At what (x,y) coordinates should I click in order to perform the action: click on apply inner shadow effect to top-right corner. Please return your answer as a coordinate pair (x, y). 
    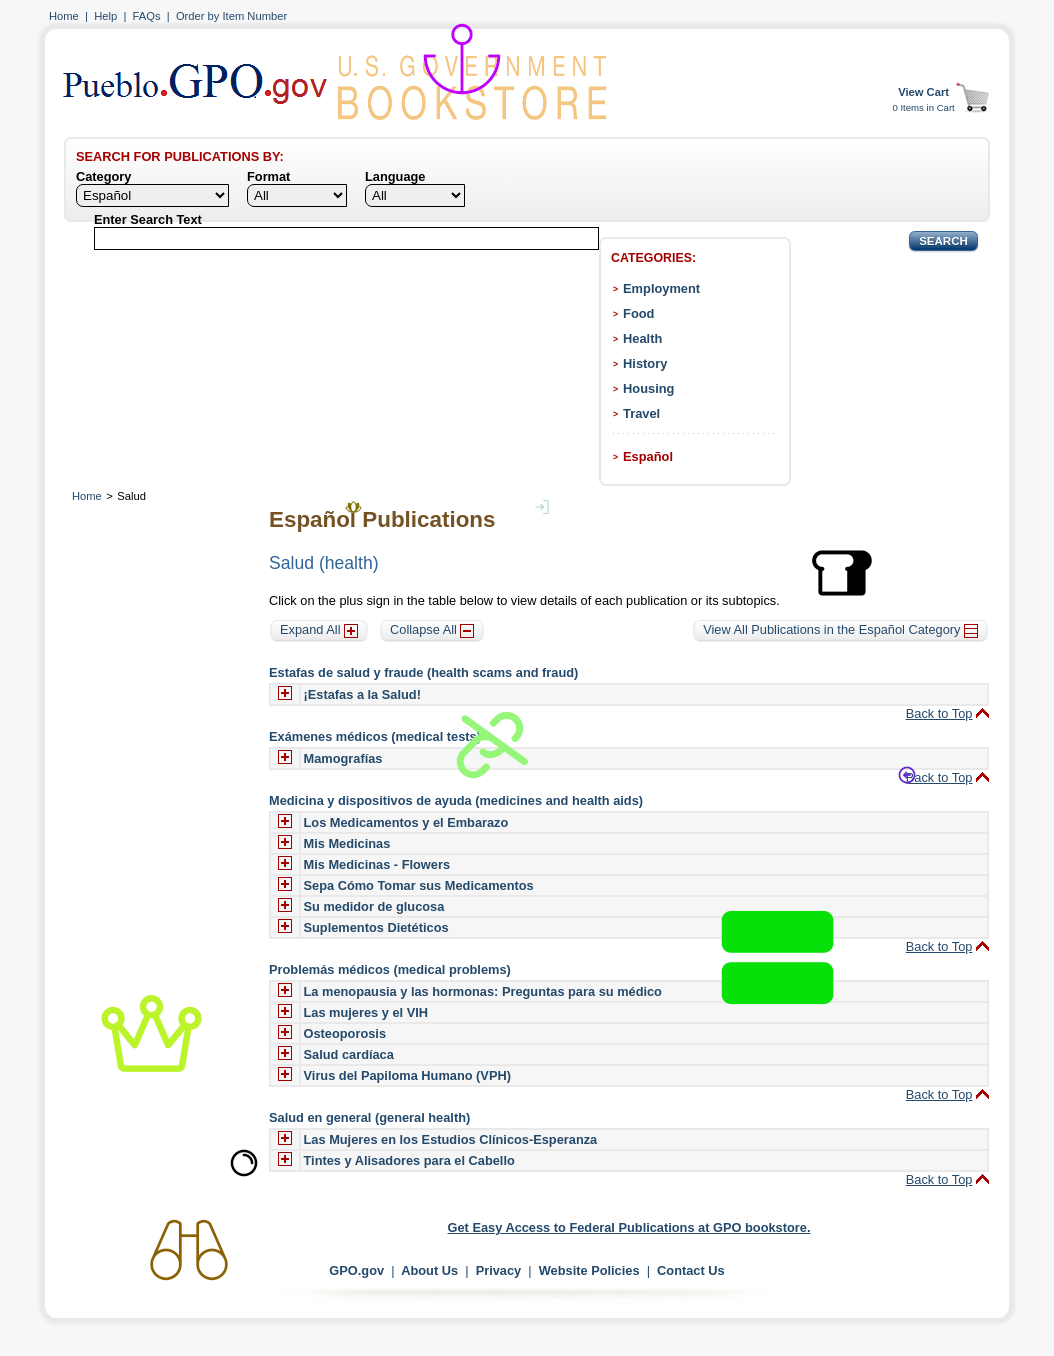
    Looking at the image, I should click on (244, 1163).